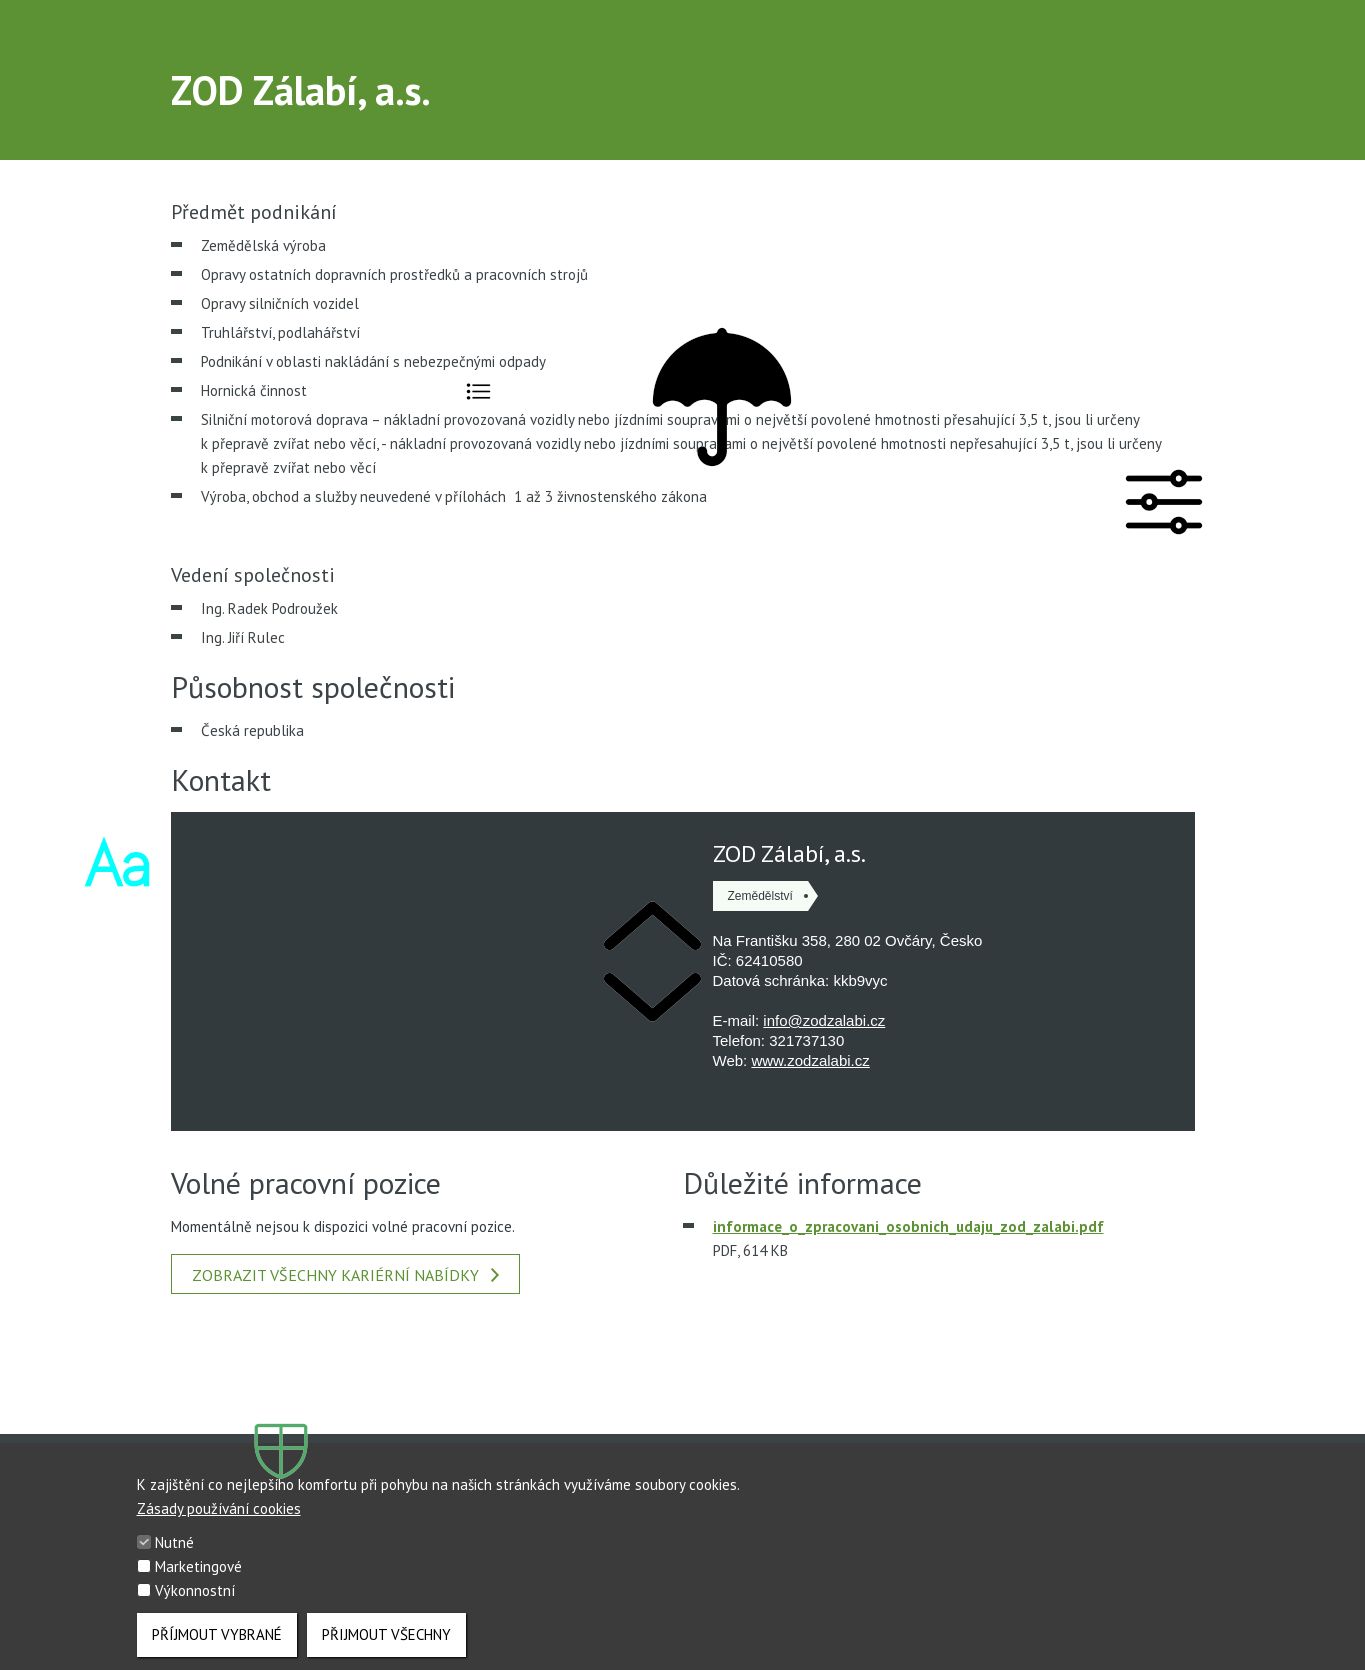  Describe the element at coordinates (478, 391) in the screenshot. I see `view list of items` at that location.